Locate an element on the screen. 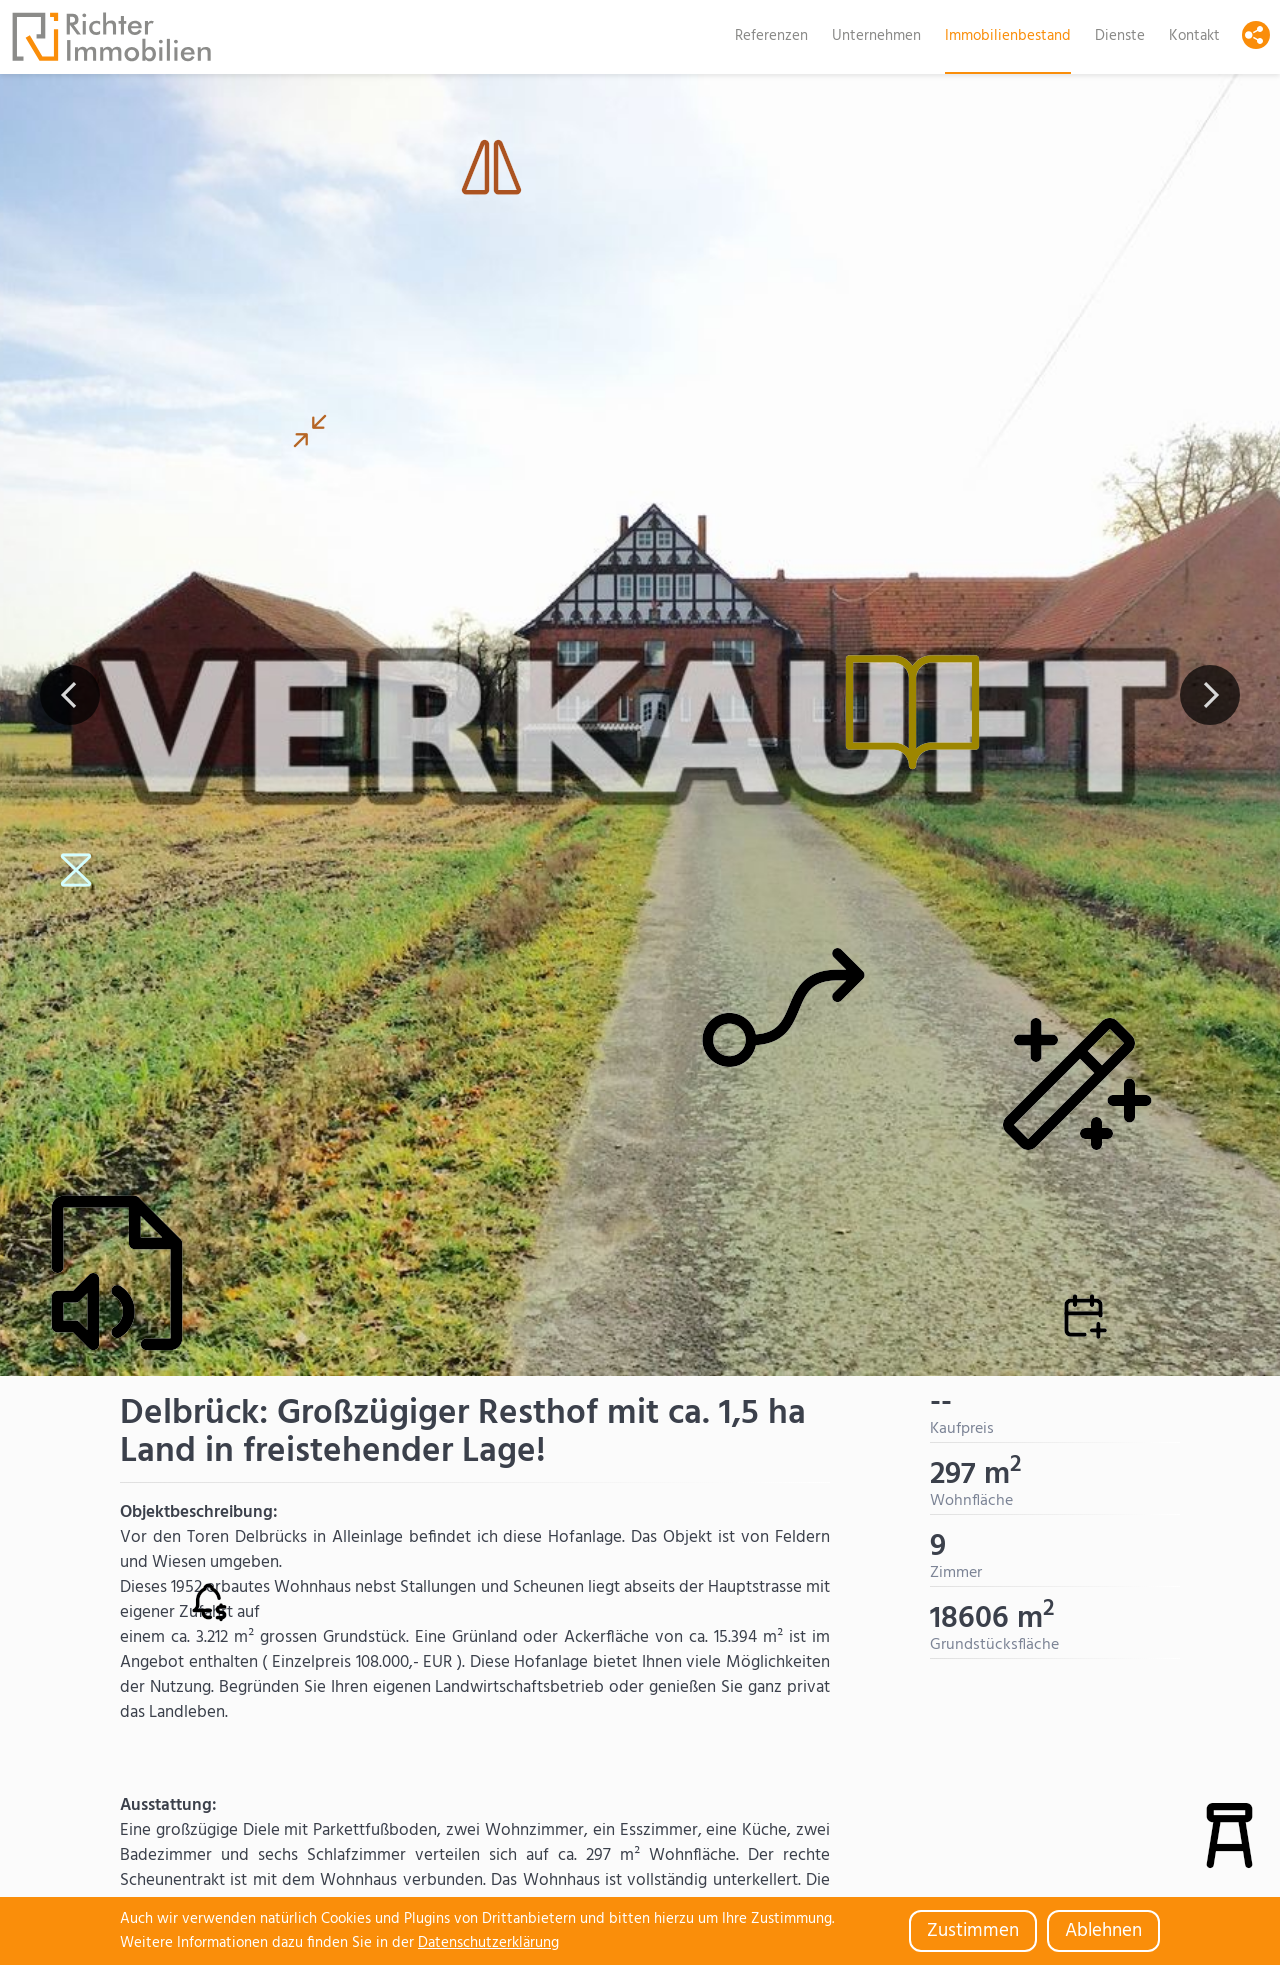  browse furniture or seating options is located at coordinates (1229, 1835).